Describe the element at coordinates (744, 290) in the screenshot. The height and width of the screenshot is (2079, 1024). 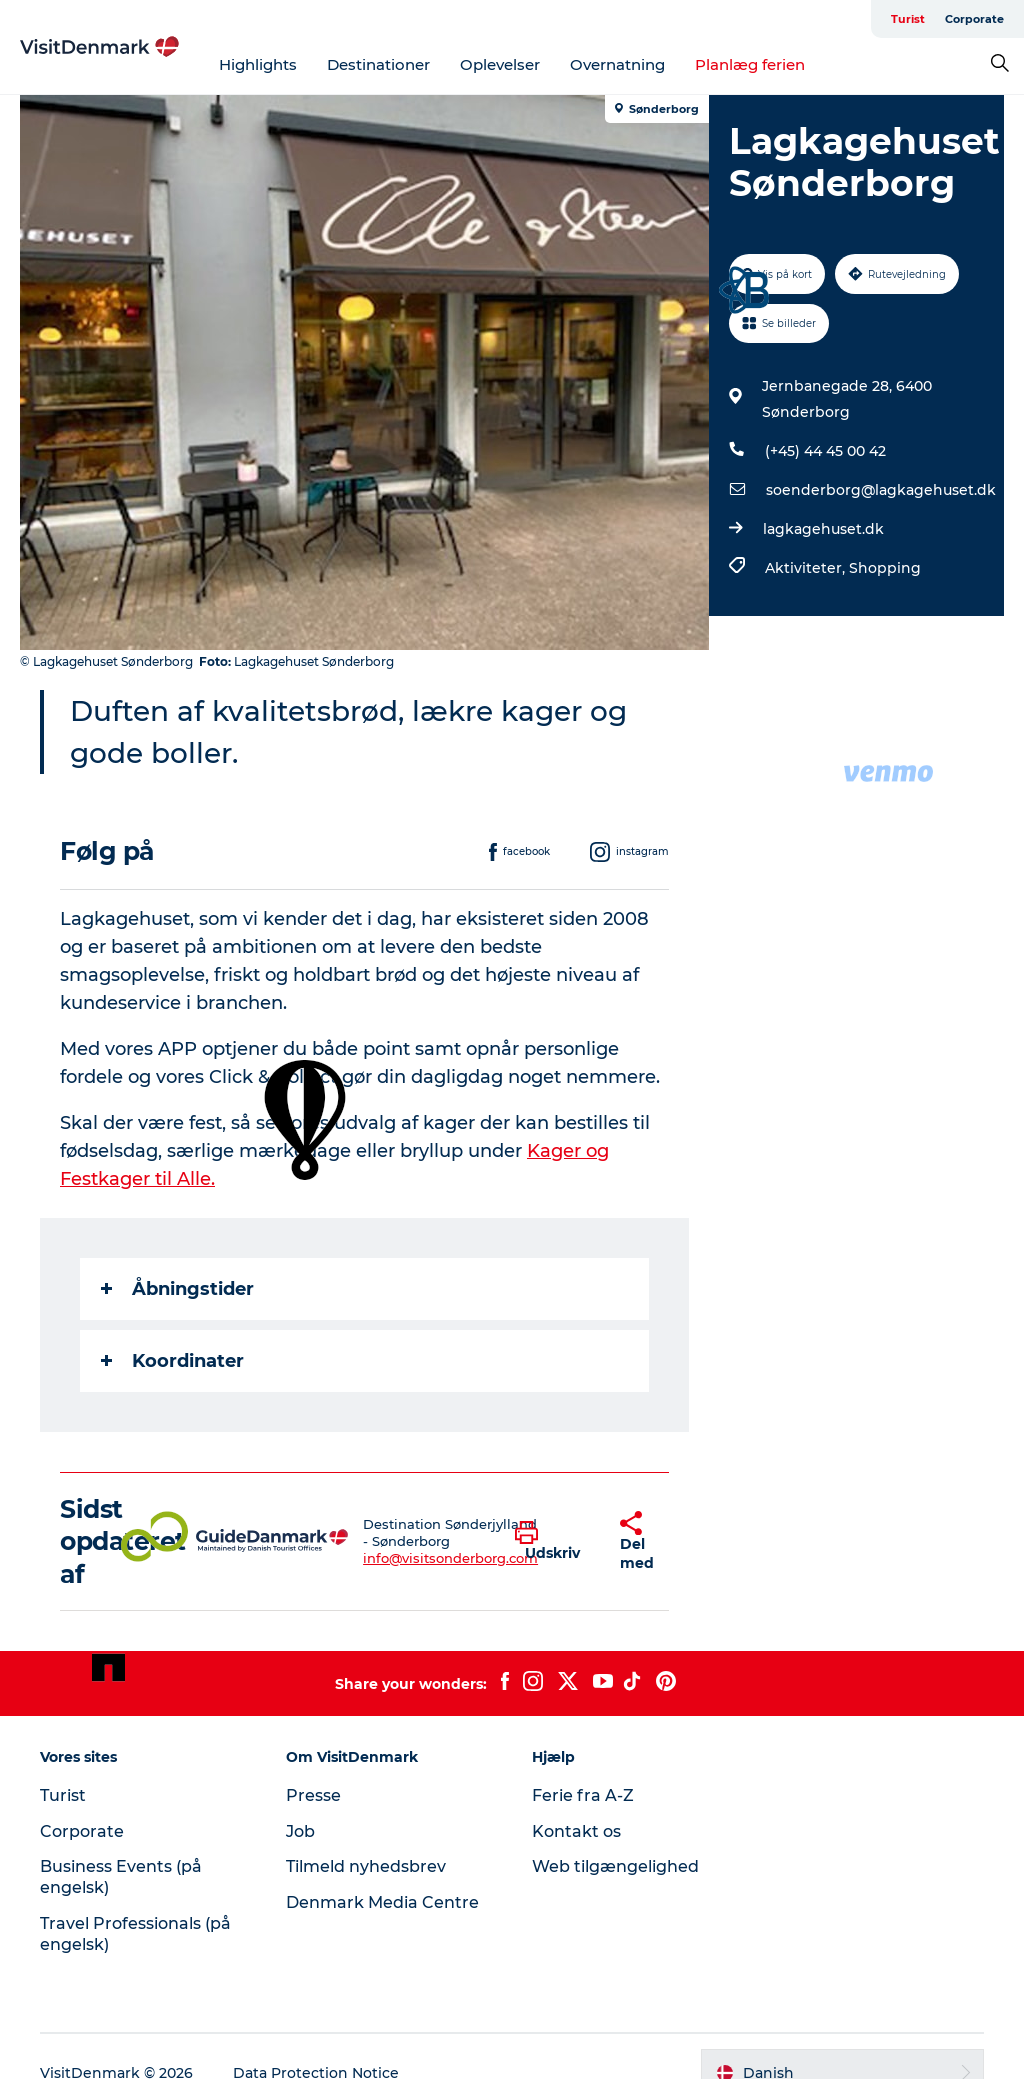
I see `react-bootstrap framework logo` at that location.